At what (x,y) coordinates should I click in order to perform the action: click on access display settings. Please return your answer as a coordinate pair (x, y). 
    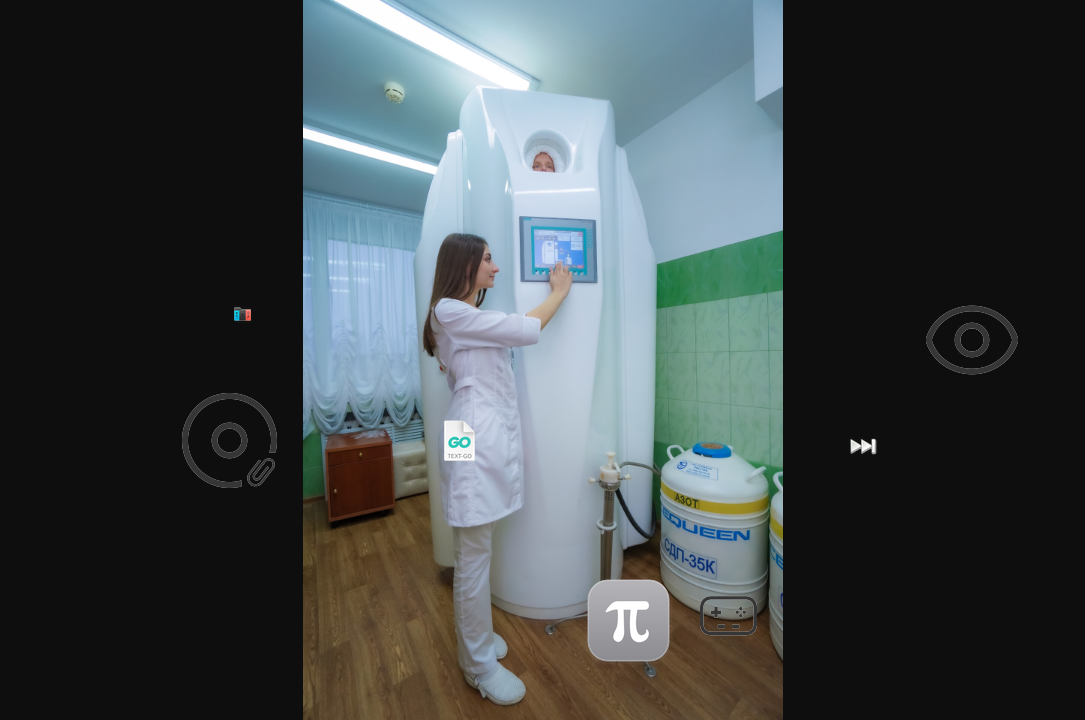
    Looking at the image, I should click on (972, 340).